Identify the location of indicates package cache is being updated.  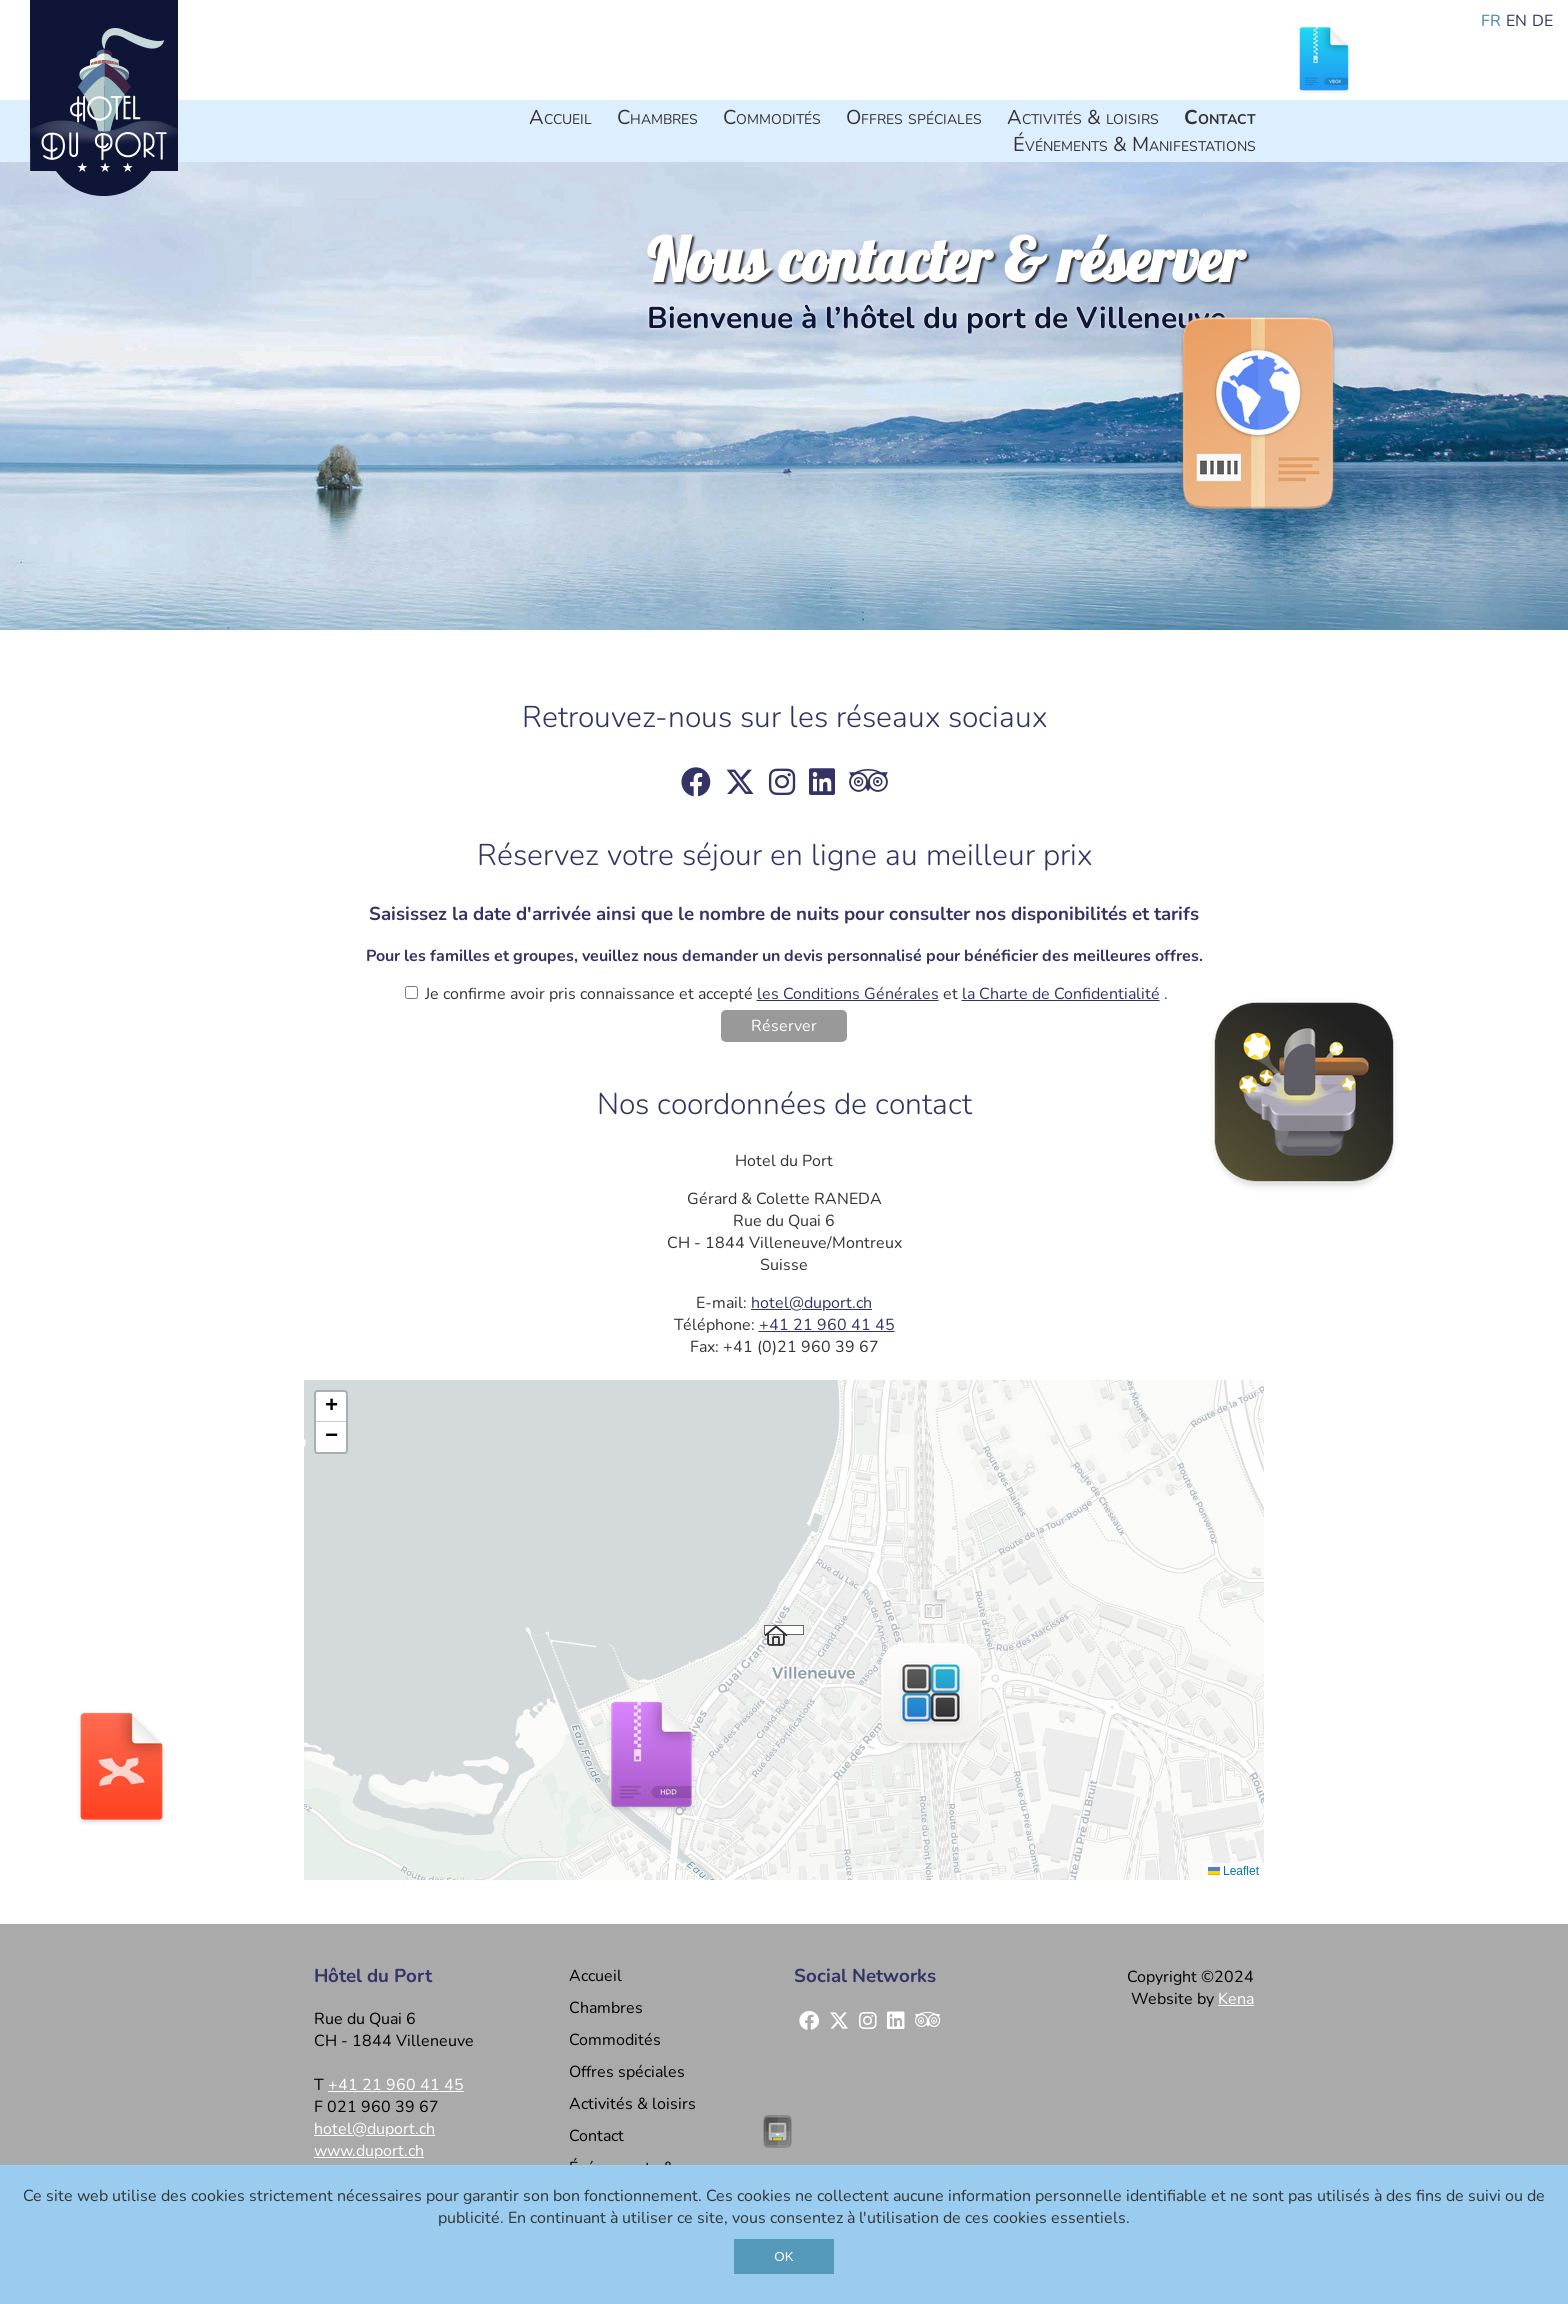
(1258, 413).